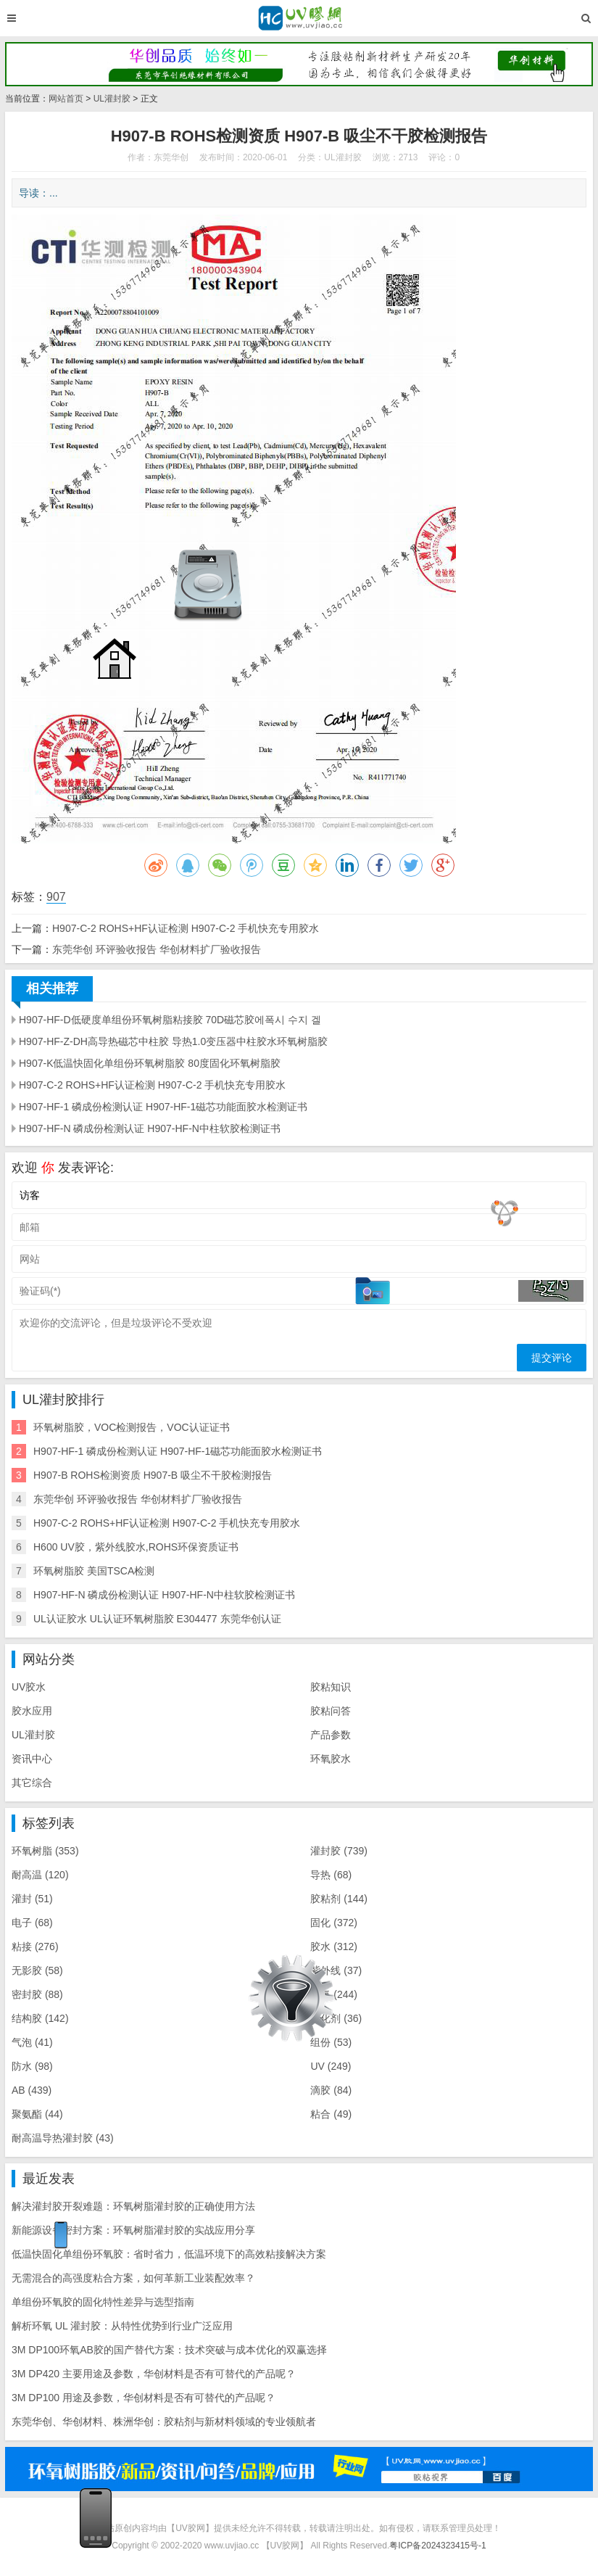  What do you see at coordinates (96, 2518) in the screenshot?
I see `iPhone device icon` at bounding box center [96, 2518].